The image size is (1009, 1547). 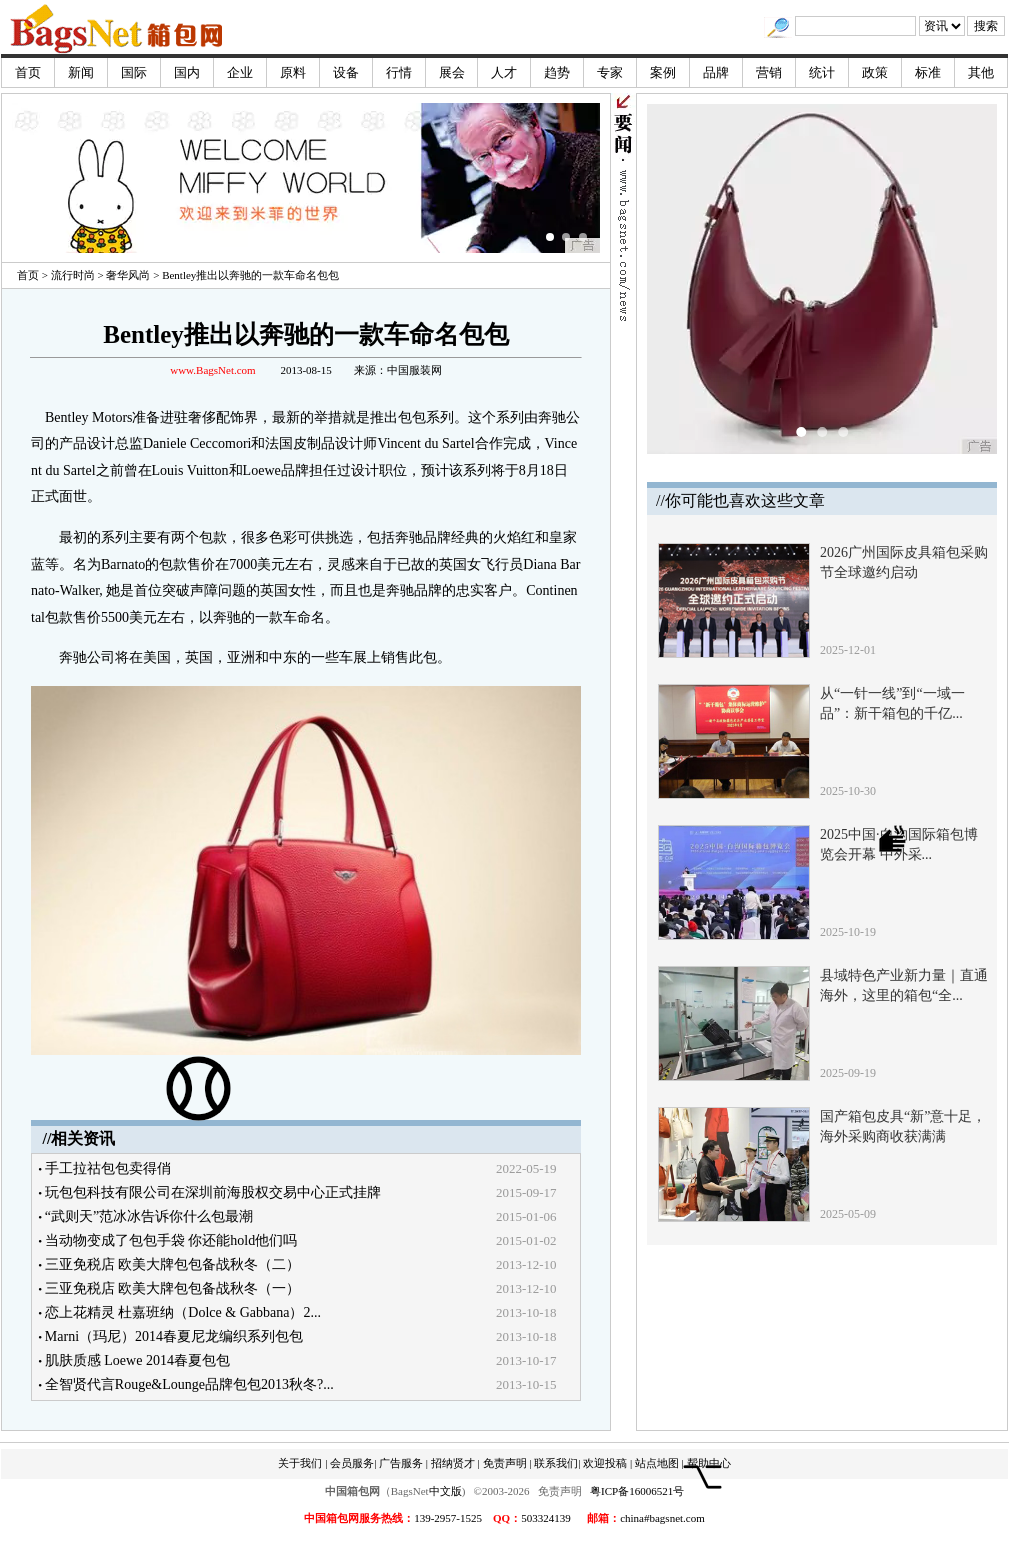 What do you see at coordinates (893, 838) in the screenshot?
I see `activate hand dryer` at bounding box center [893, 838].